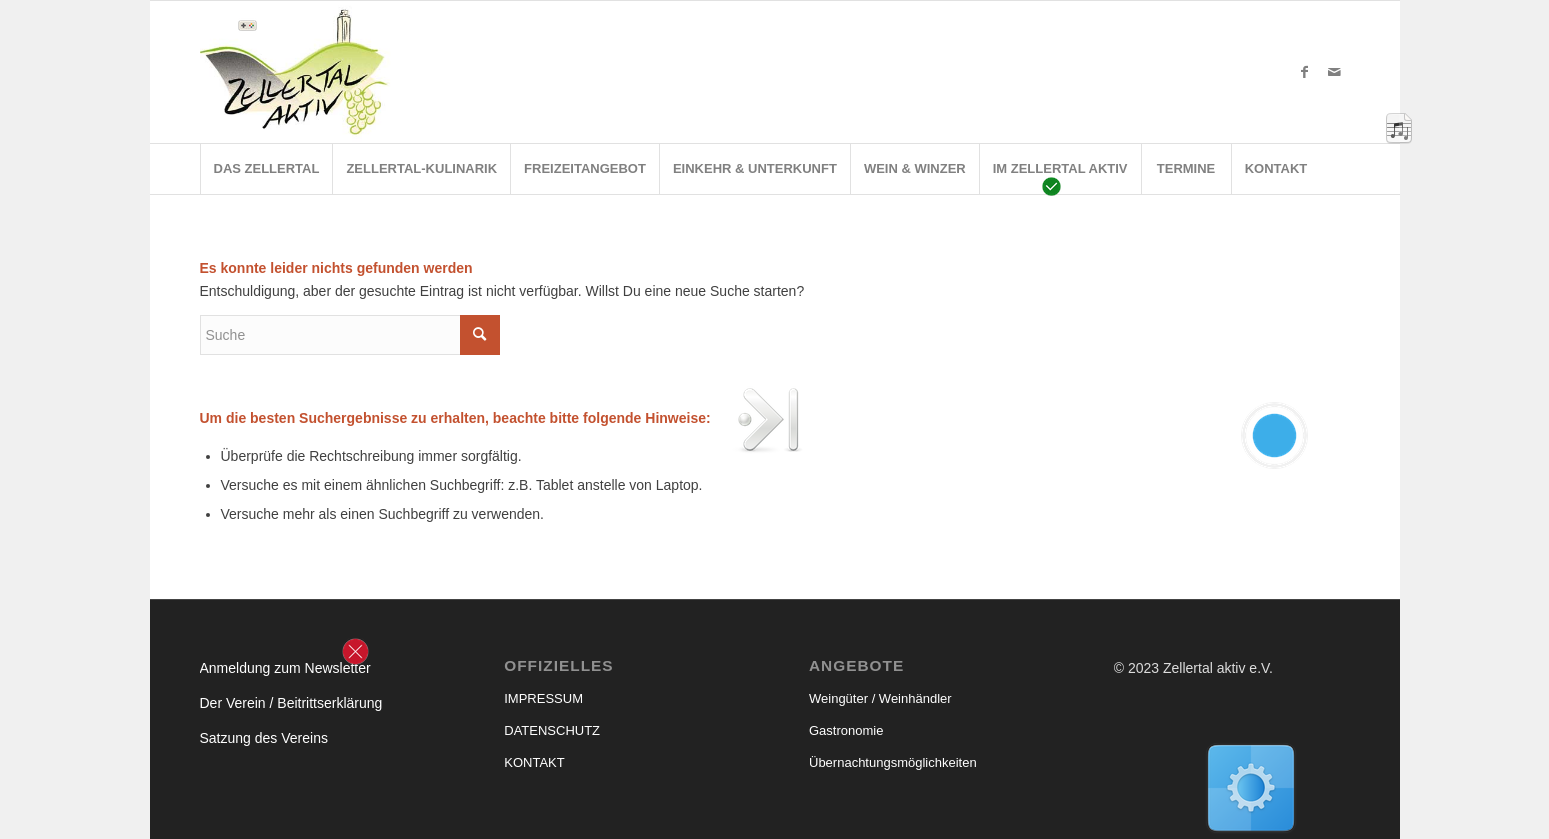  Describe the element at coordinates (1251, 788) in the screenshot. I see `configure default applications for your system` at that location.